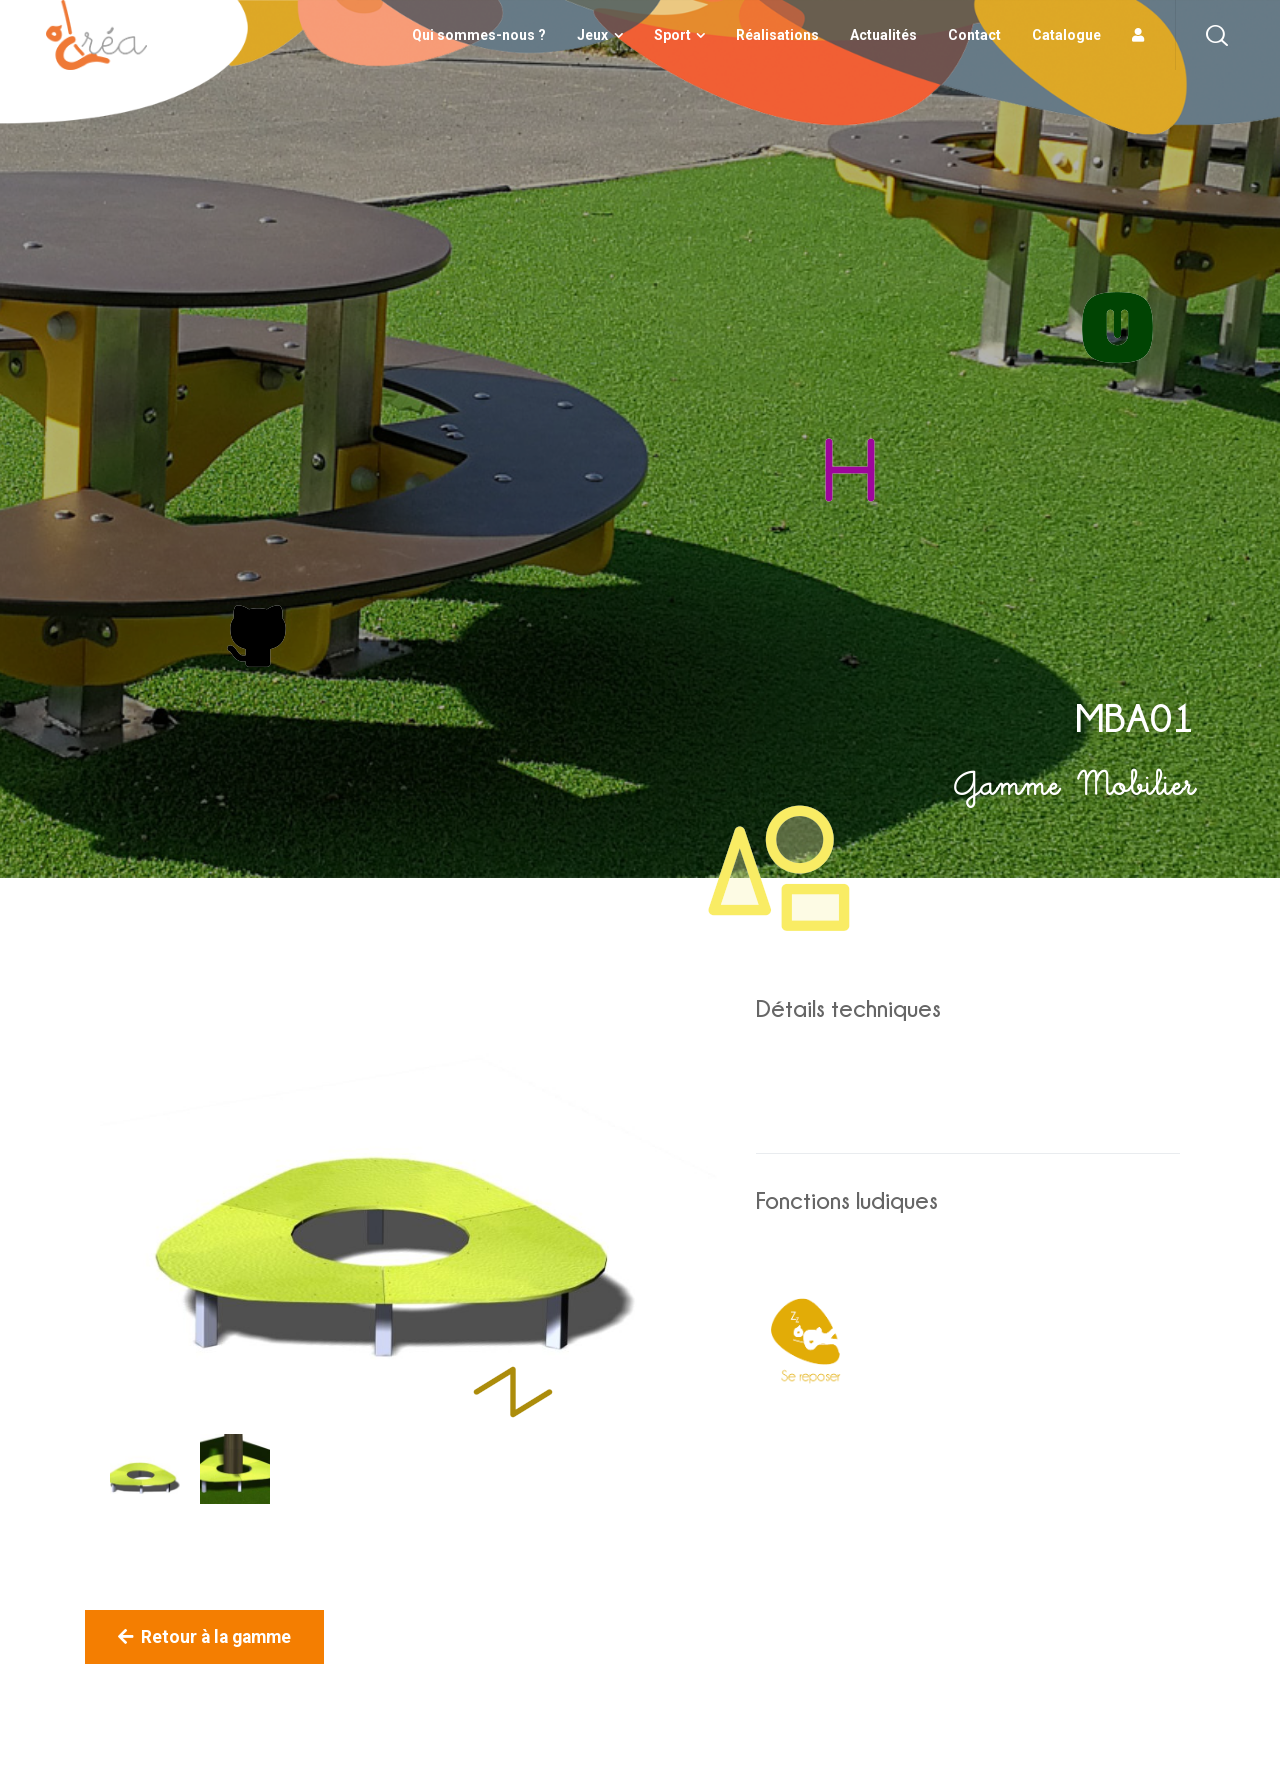  Describe the element at coordinates (1117, 327) in the screenshot. I see `indicates an unread item or status` at that location.